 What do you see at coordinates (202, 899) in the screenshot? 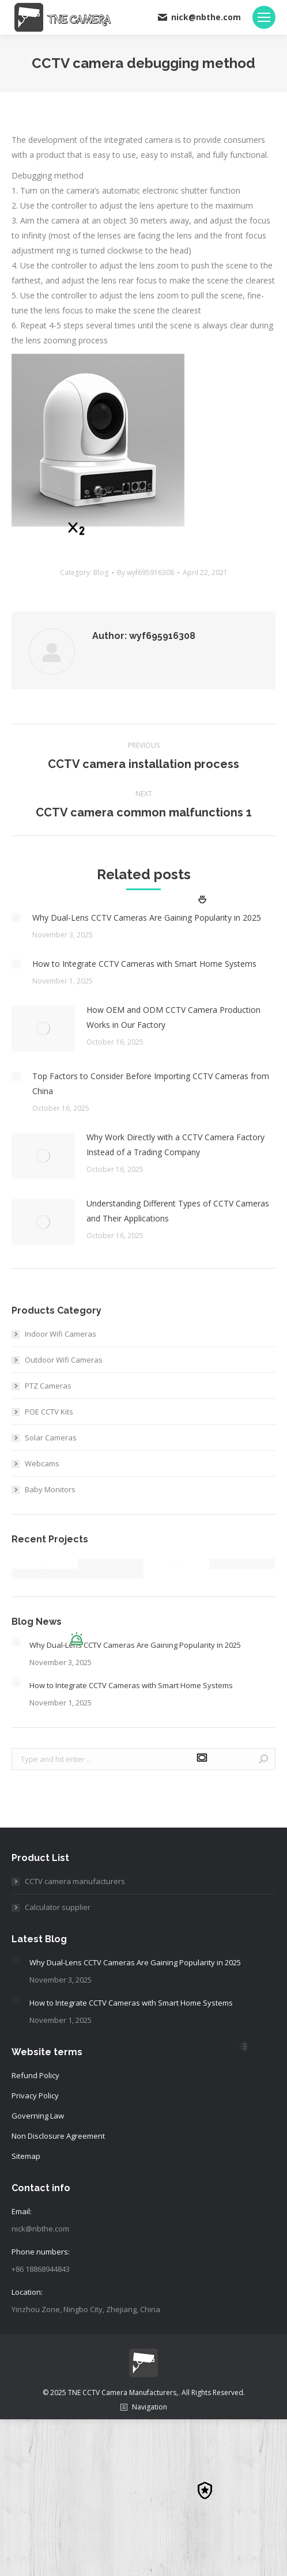
I see `view food or dining options` at bounding box center [202, 899].